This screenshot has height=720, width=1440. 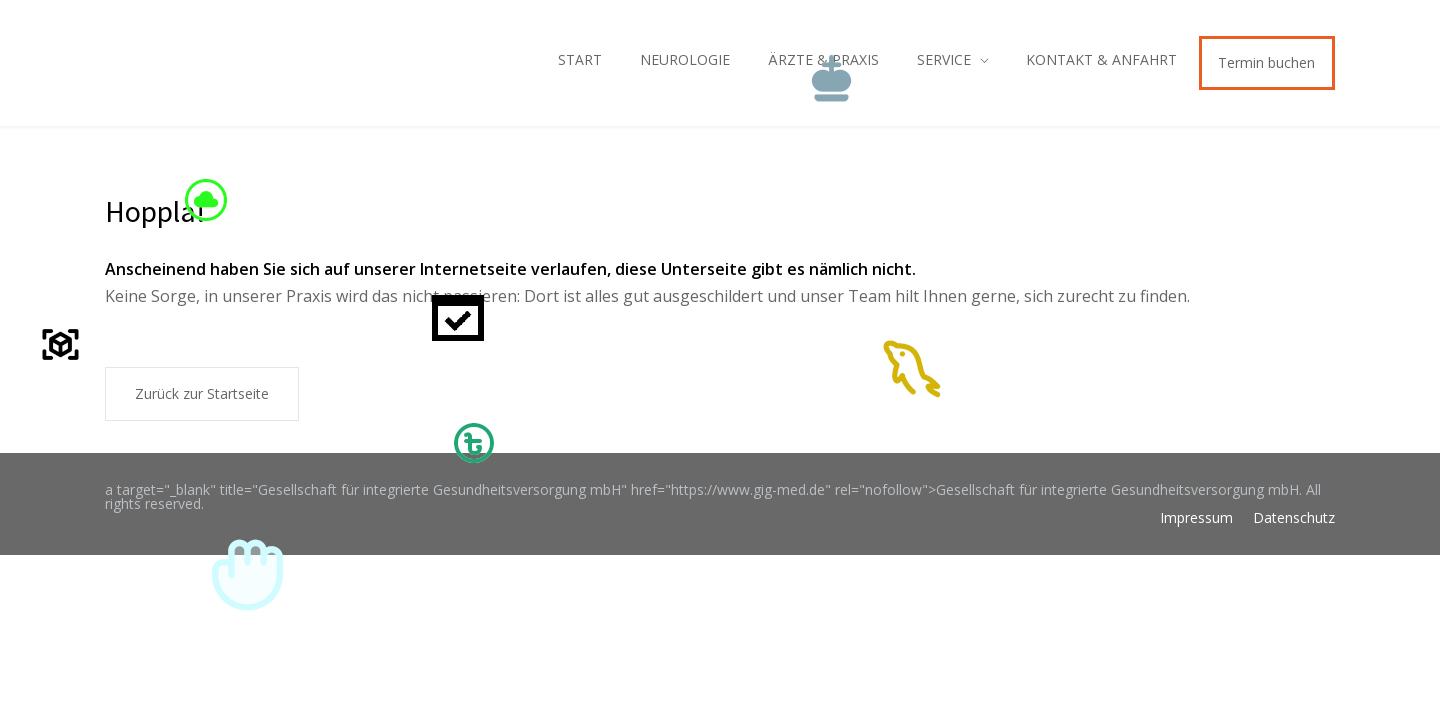 I want to click on indicates a verified domain or website, so click(x=458, y=318).